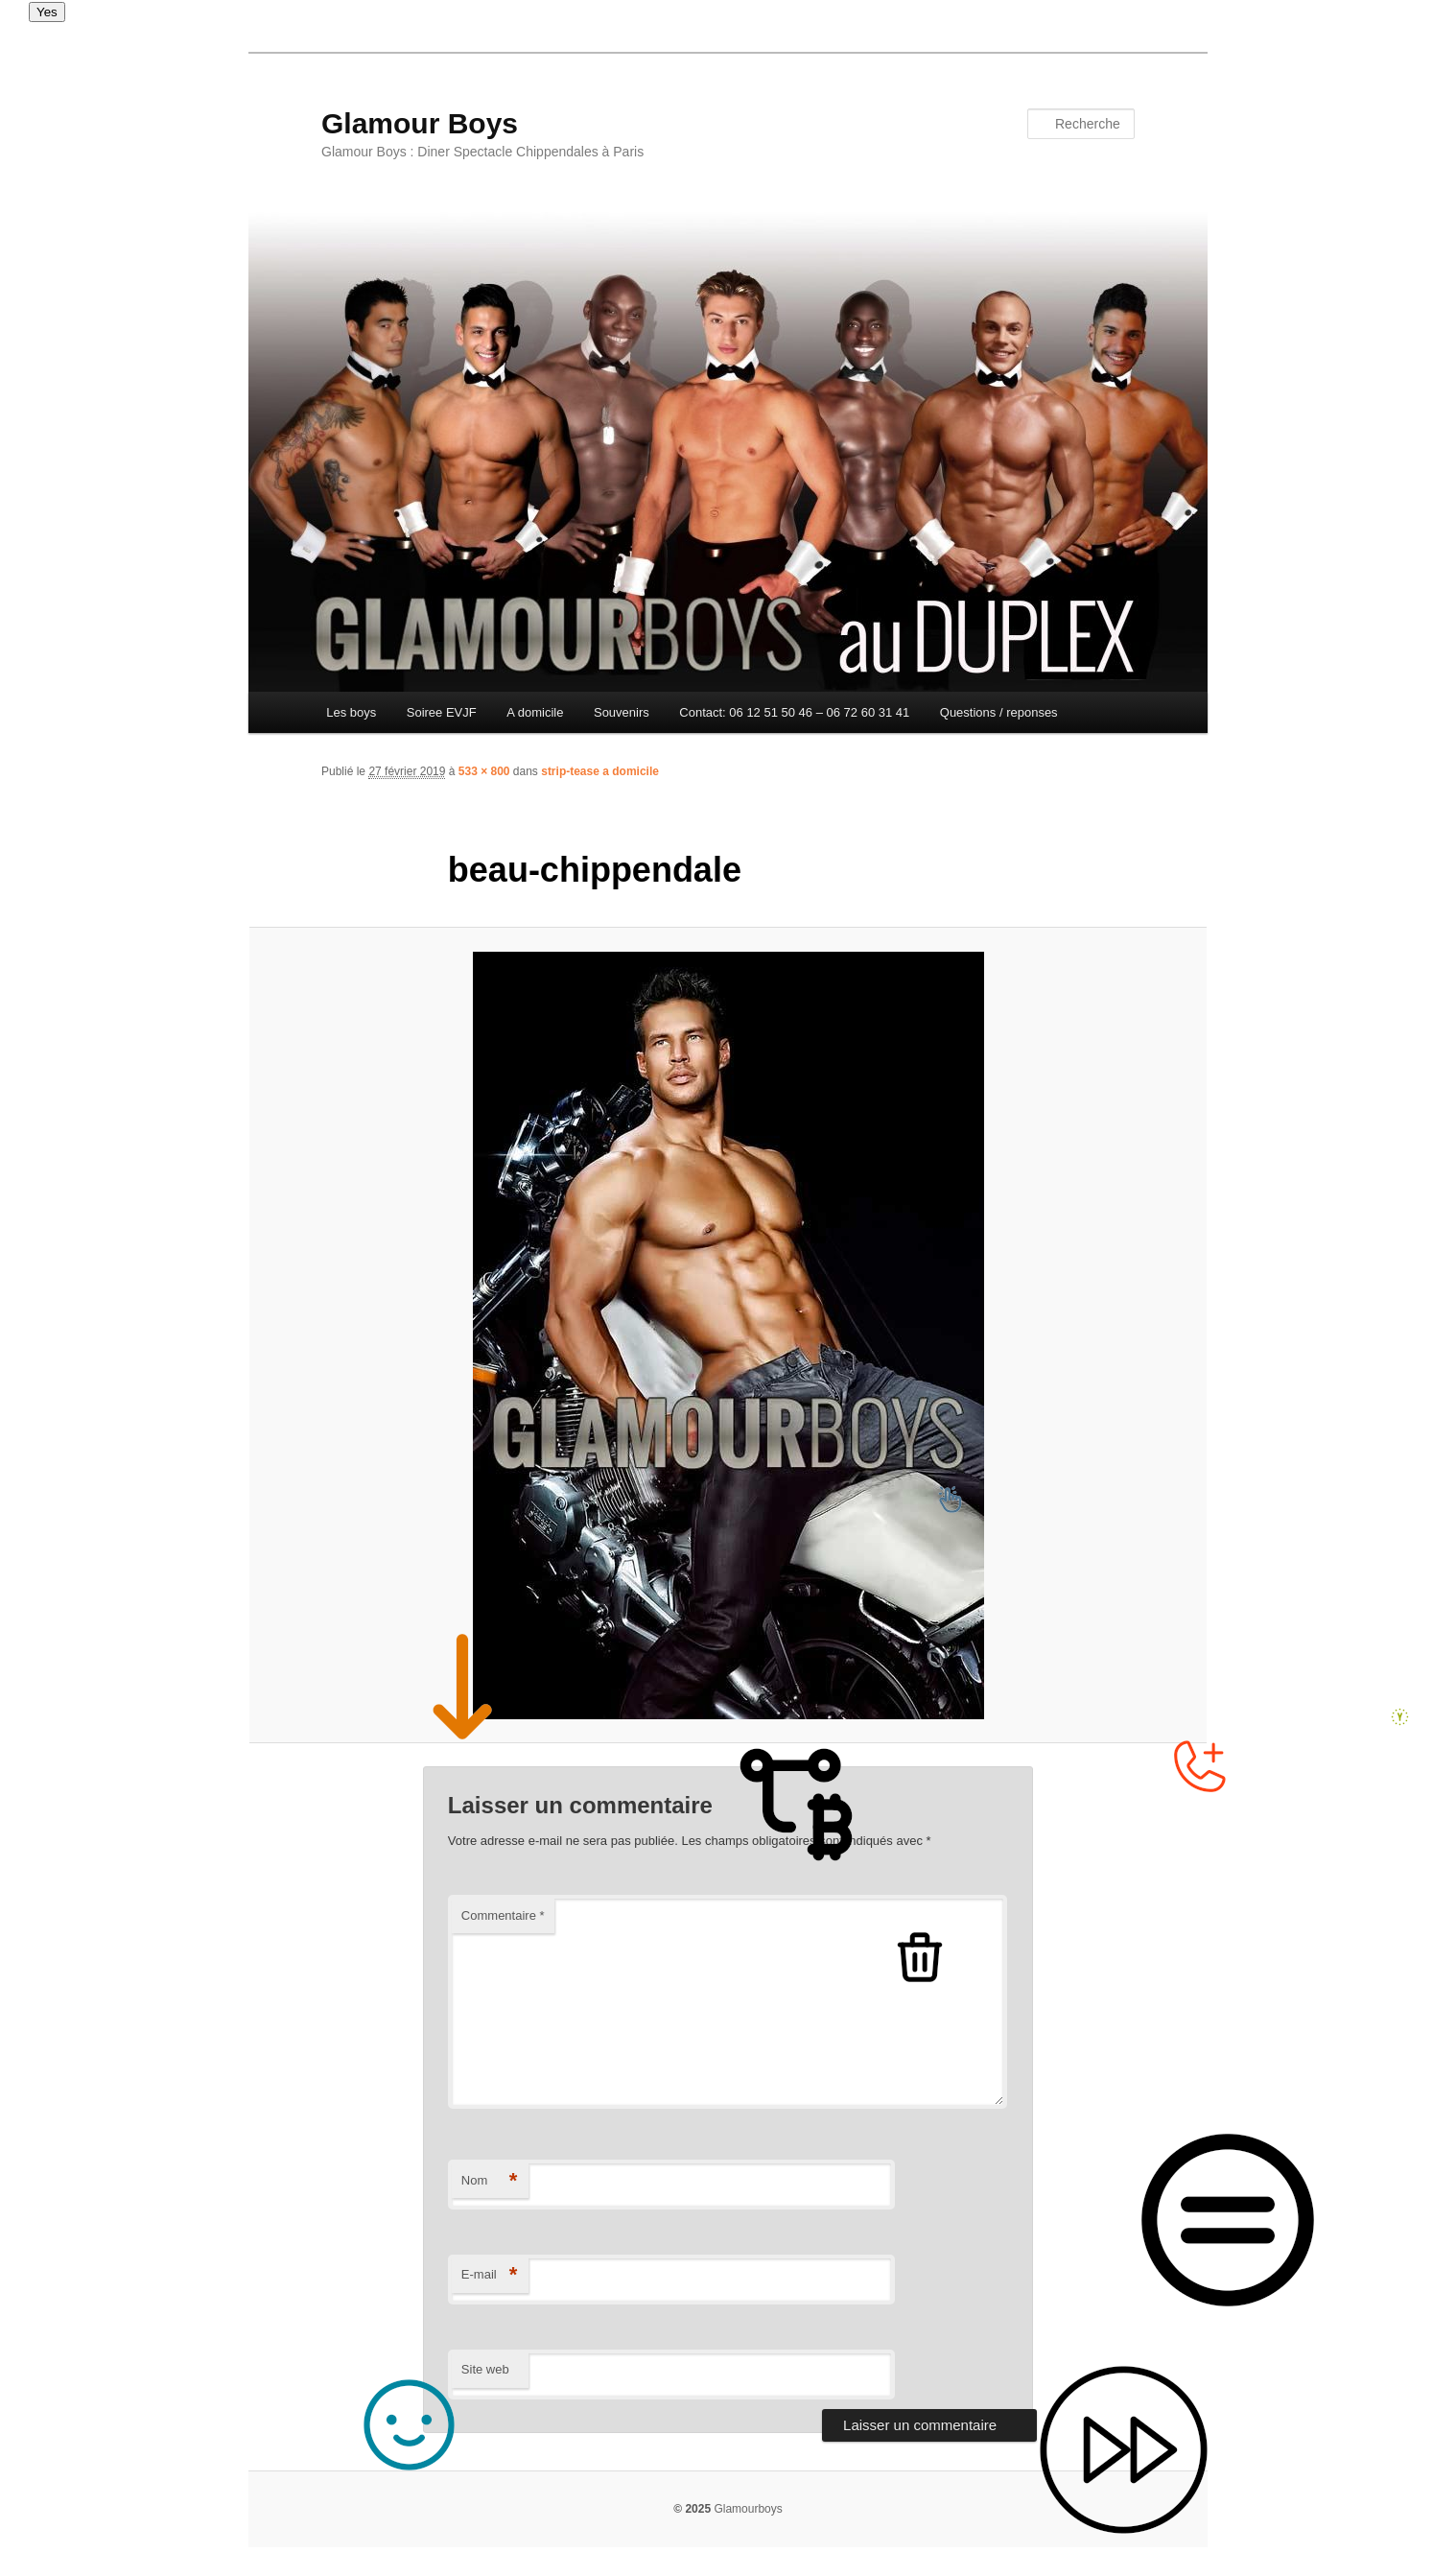 Image resolution: width=1456 pixels, height=2576 pixels. Describe the element at coordinates (1399, 1716) in the screenshot. I see `indicates a pending or in-progress status for option Y` at that location.